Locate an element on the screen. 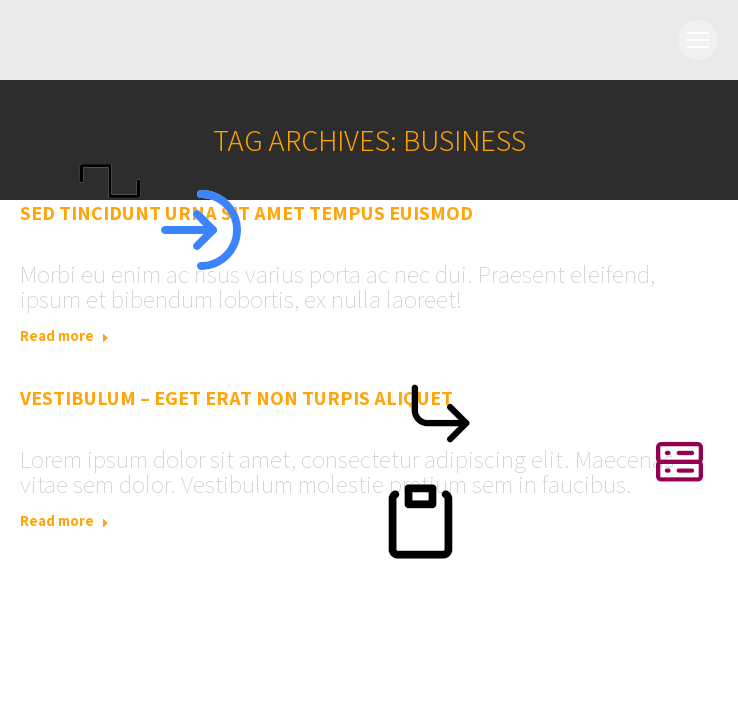  access server settings or configuration is located at coordinates (679, 462).